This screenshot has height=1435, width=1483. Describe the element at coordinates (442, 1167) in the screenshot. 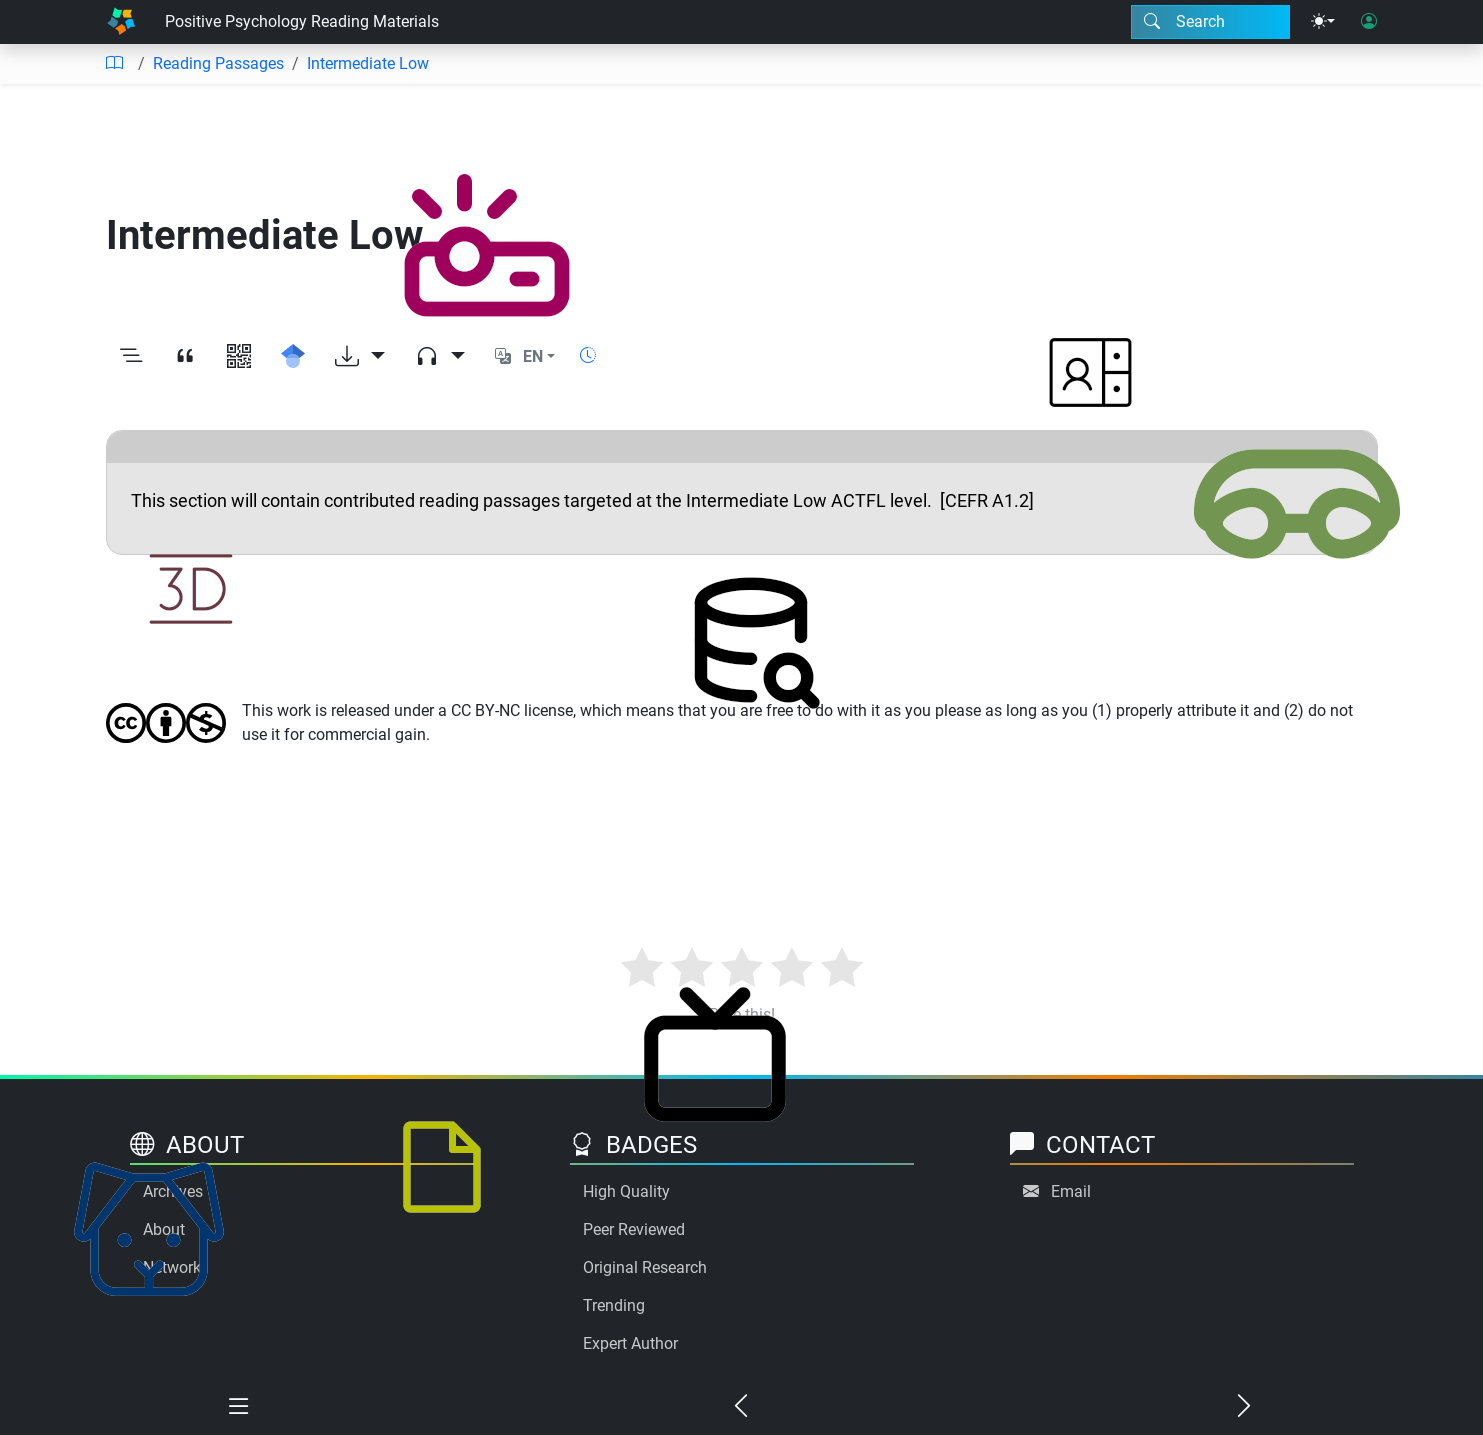

I see `view or open a file` at that location.